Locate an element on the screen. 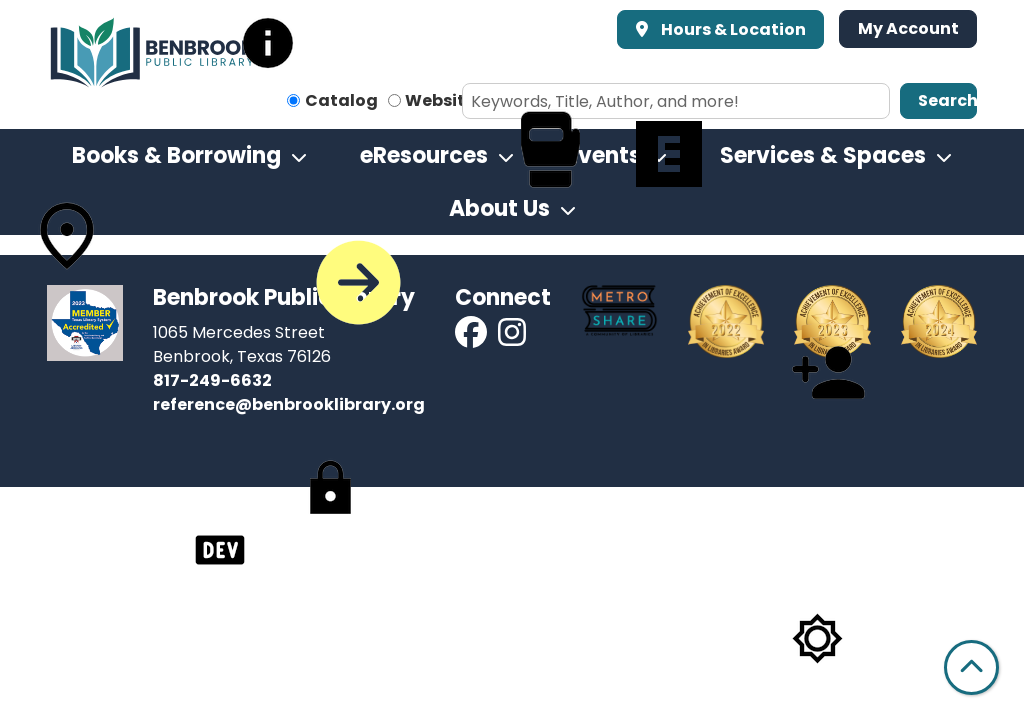 The height and width of the screenshot is (720, 1024). view more information about this item is located at coordinates (268, 43).